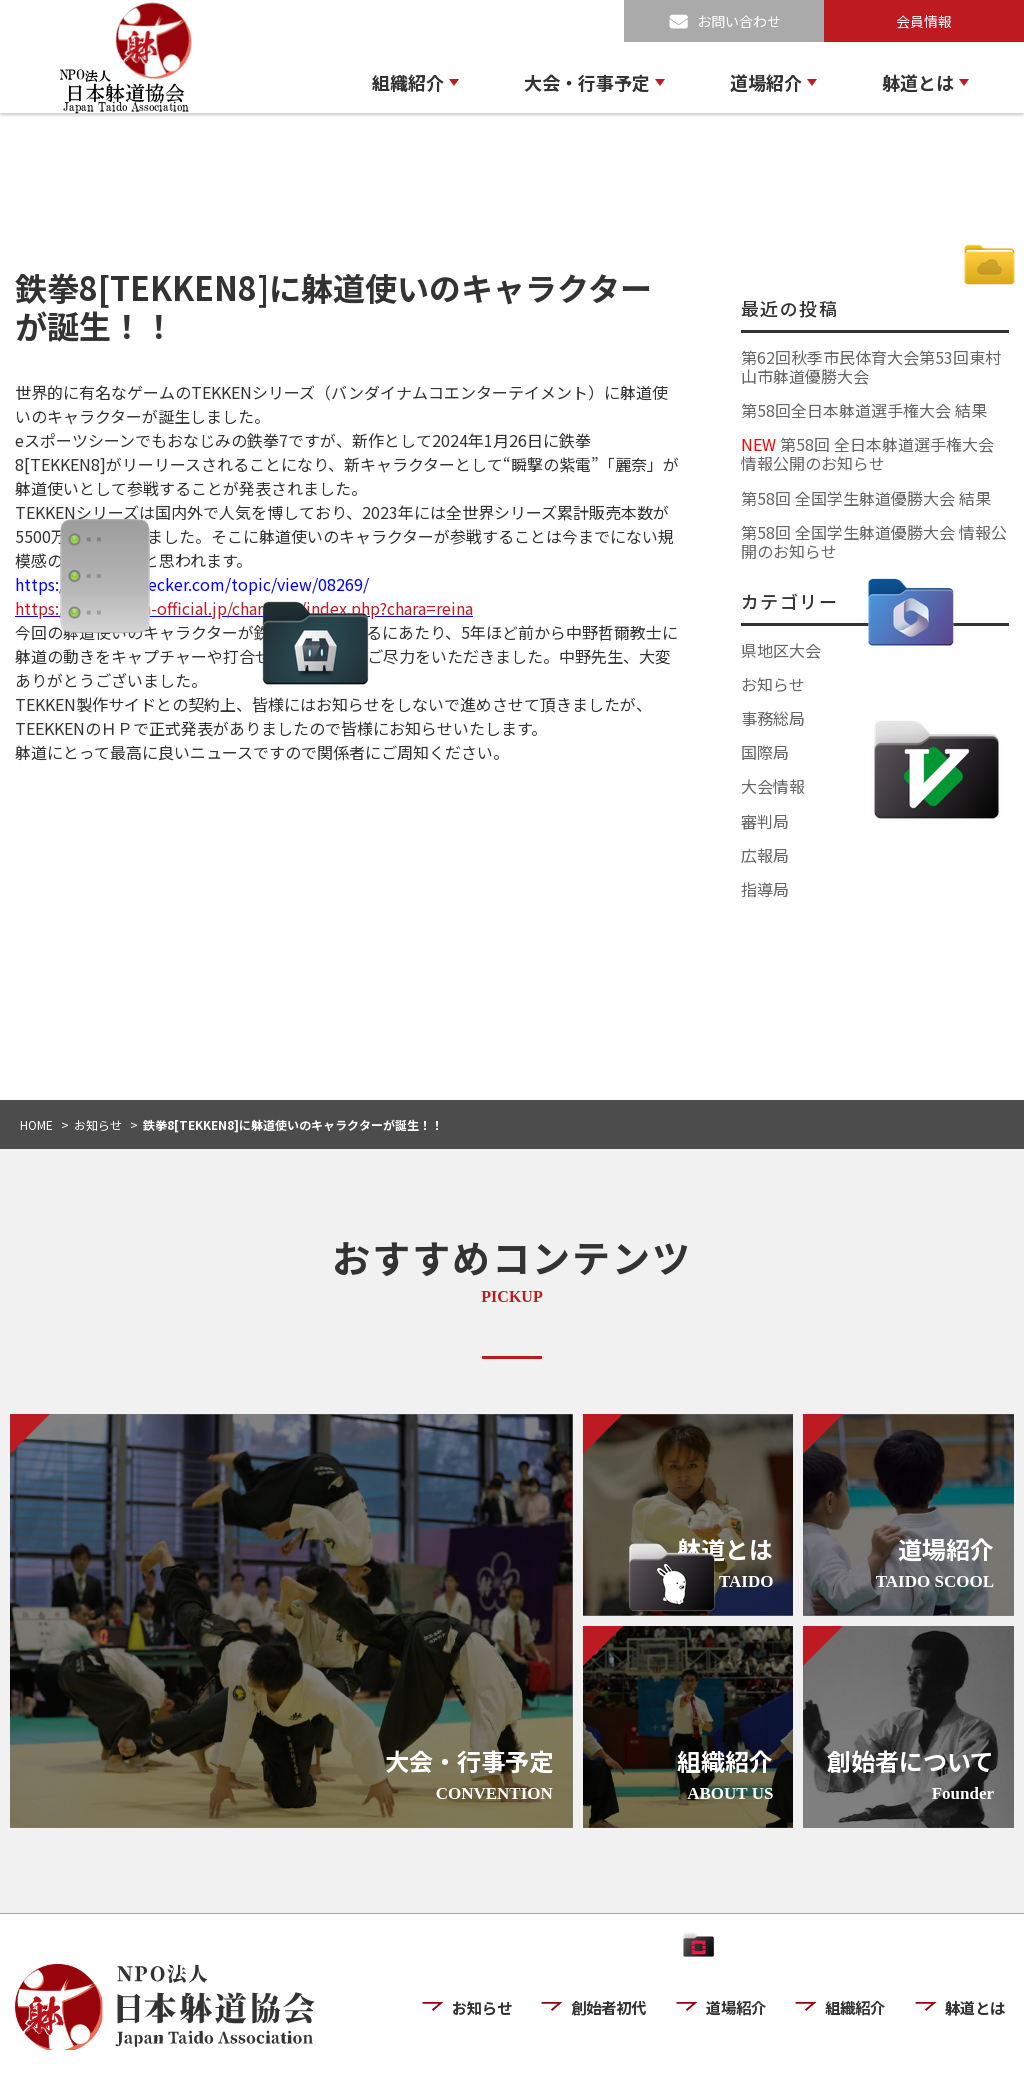 This screenshot has height=2091, width=1024. I want to click on open Microsoft 365 files folder, so click(910, 614).